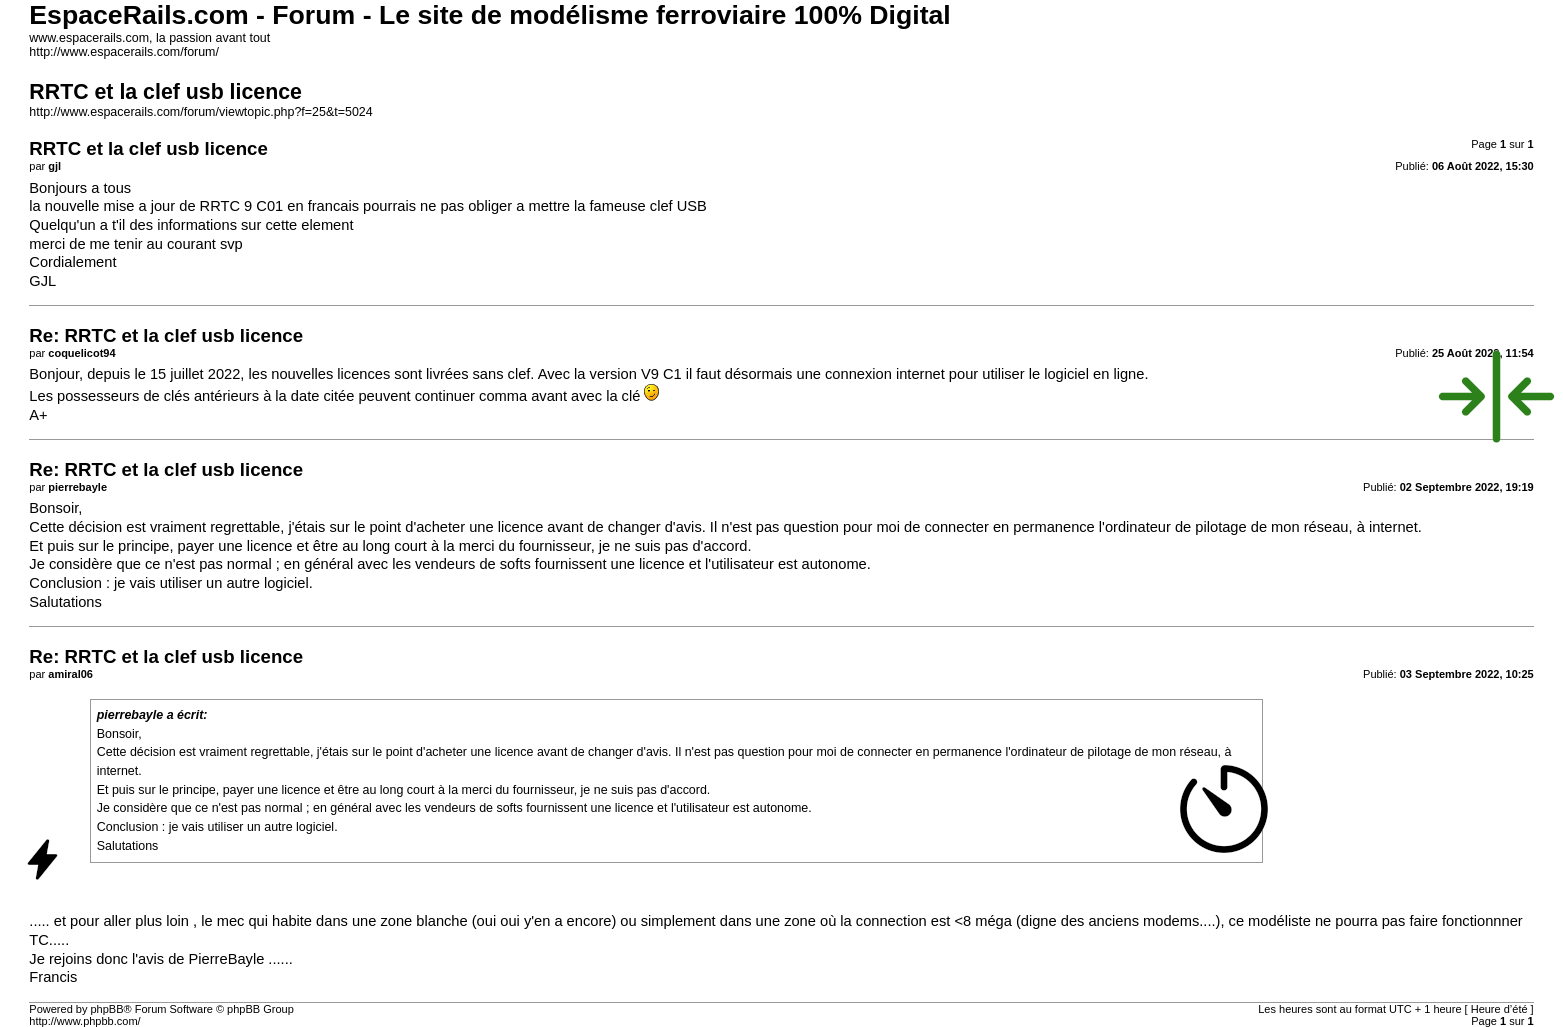  I want to click on collapse or minimize horizontal content, so click(1496, 396).